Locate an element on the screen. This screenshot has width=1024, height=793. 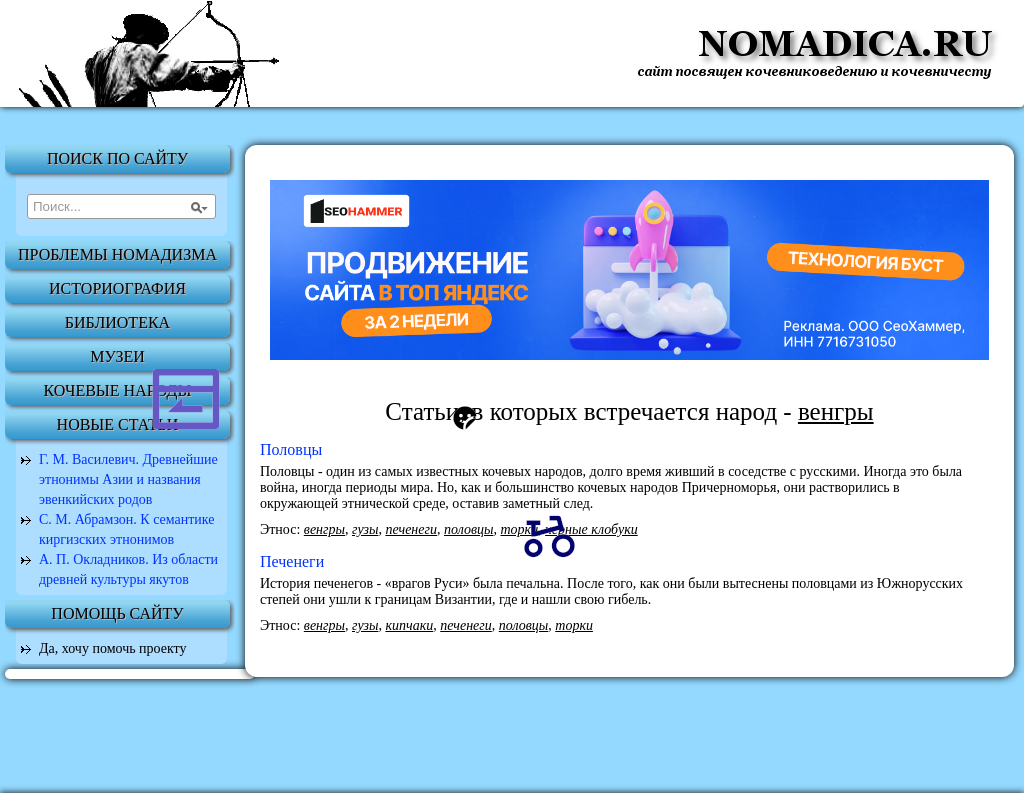
add a sticker to your message is located at coordinates (465, 418).